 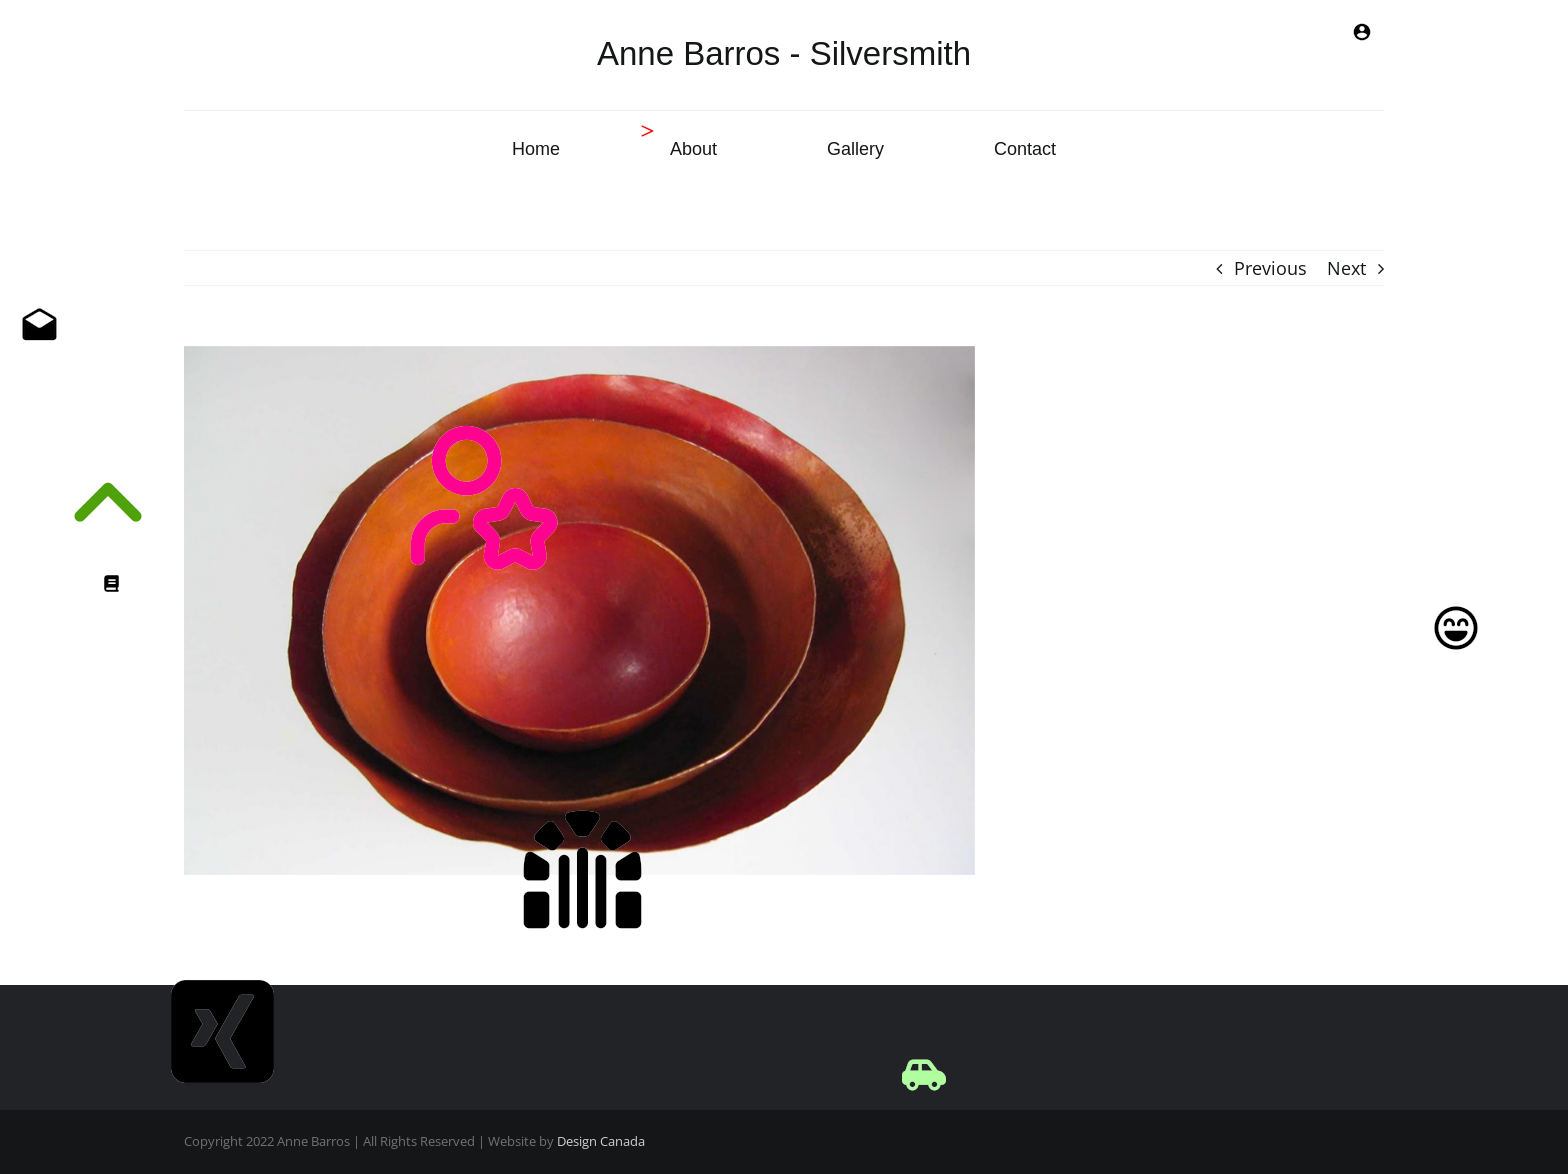 What do you see at coordinates (111, 583) in the screenshot?
I see `open the library or reading section` at bounding box center [111, 583].